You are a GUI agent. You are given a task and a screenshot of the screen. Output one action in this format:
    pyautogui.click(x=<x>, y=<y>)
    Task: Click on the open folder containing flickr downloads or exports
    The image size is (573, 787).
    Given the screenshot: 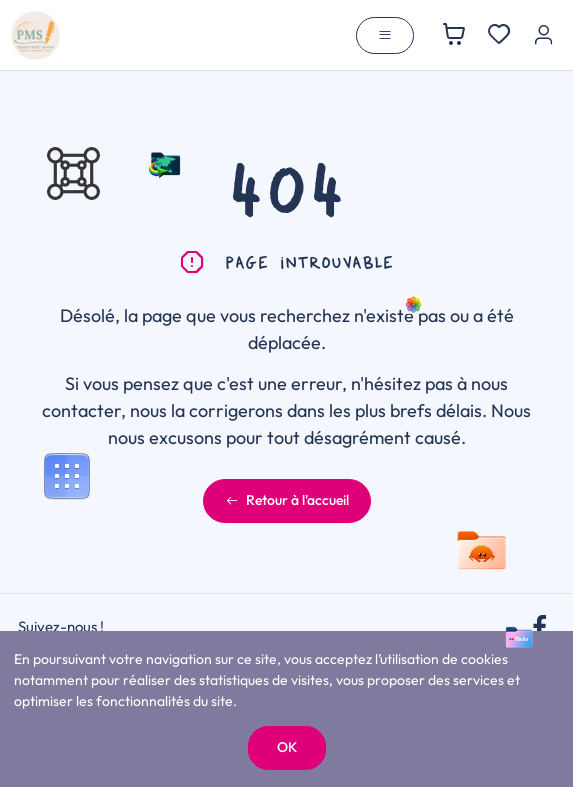 What is the action you would take?
    pyautogui.click(x=519, y=638)
    